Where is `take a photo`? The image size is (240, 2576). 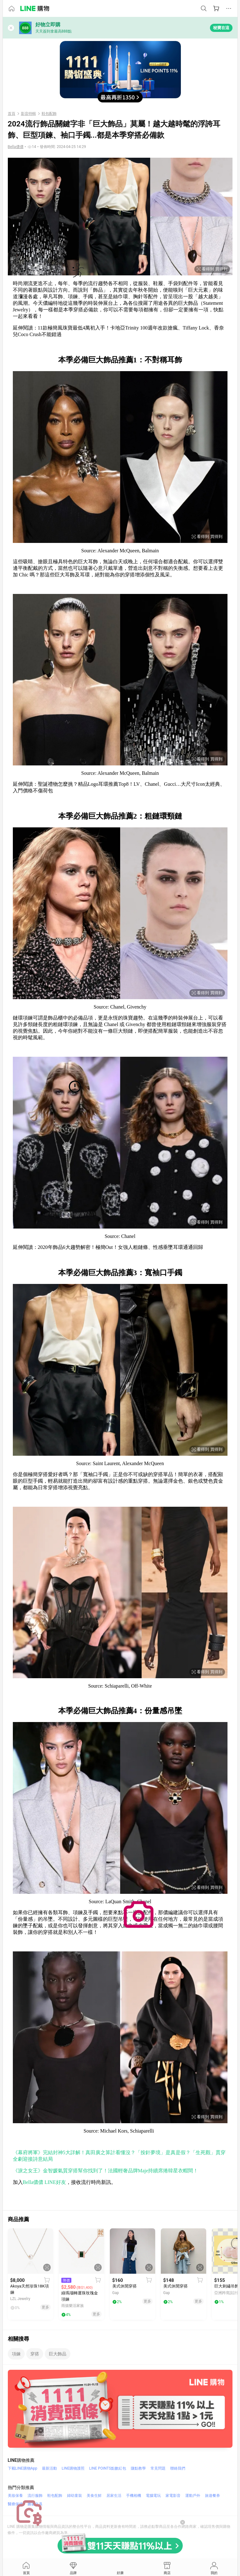
take a photo is located at coordinates (139, 1914).